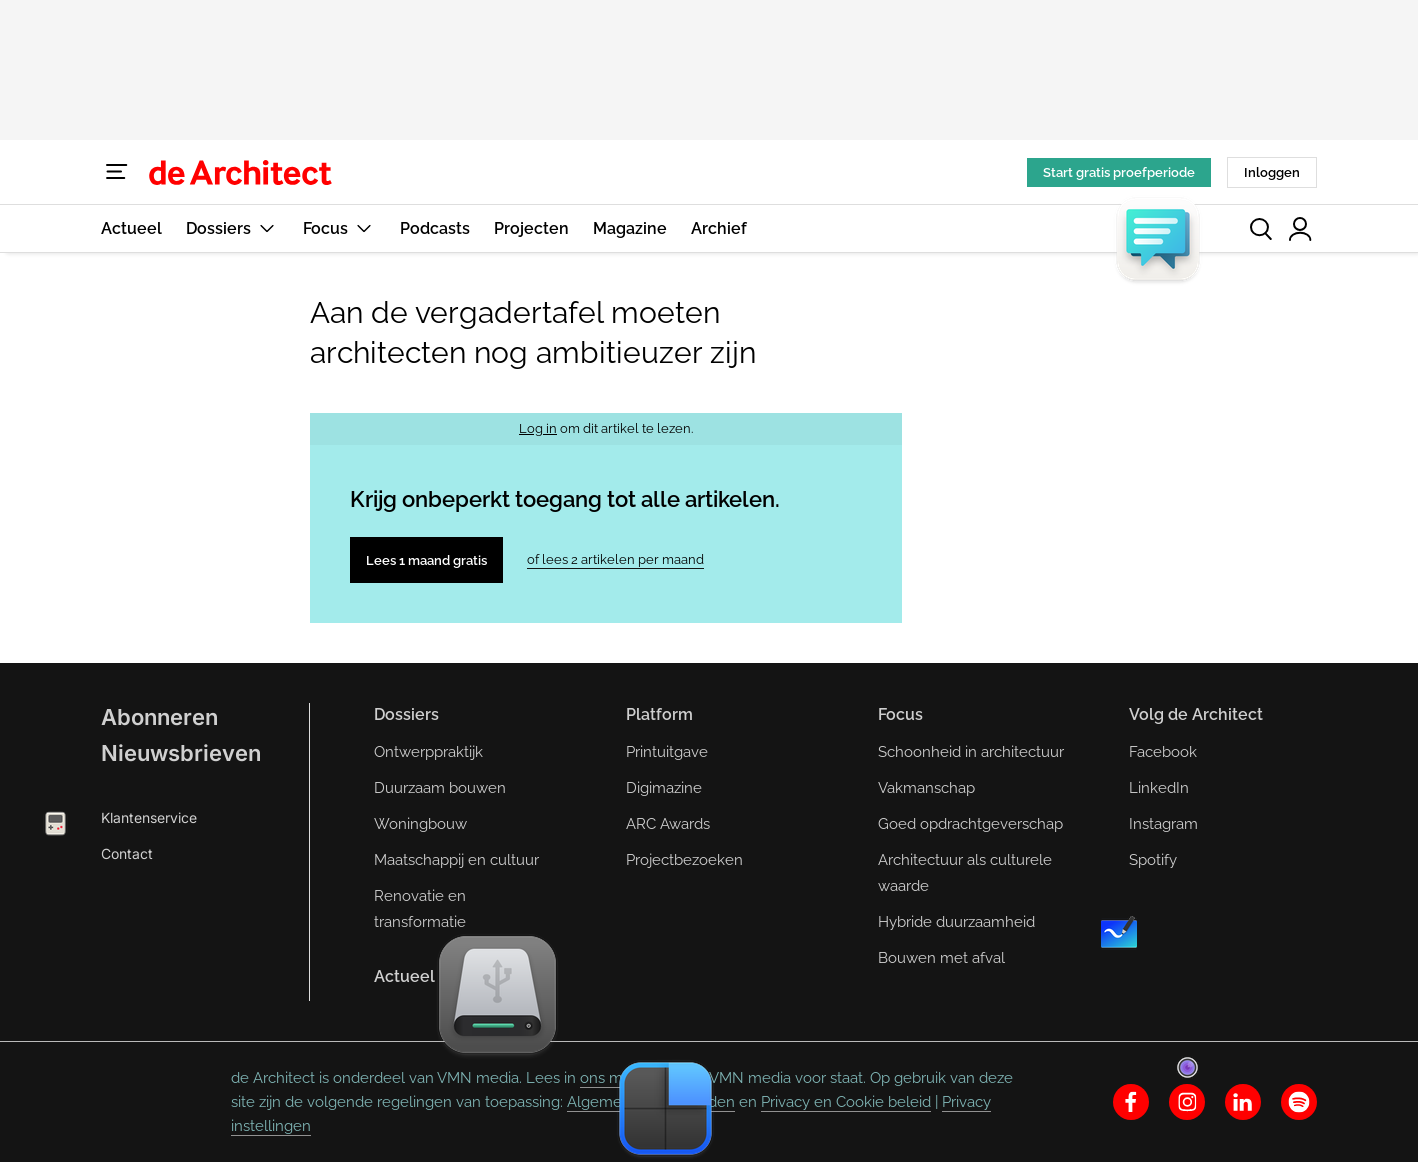 This screenshot has width=1418, height=1162. Describe the element at coordinates (1158, 239) in the screenshot. I see `open neochat messaging app` at that location.